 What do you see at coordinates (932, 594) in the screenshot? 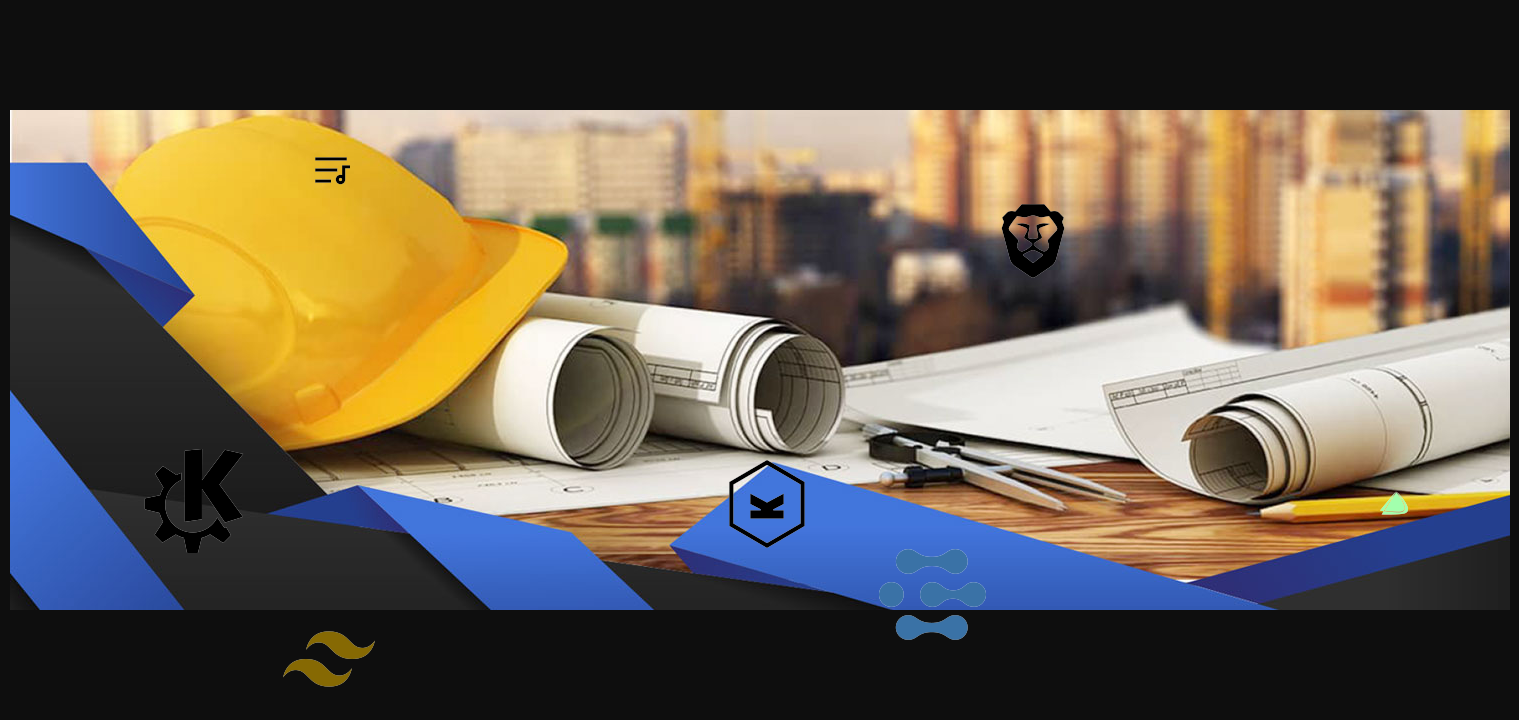
I see `open the Clarifai app or service` at bounding box center [932, 594].